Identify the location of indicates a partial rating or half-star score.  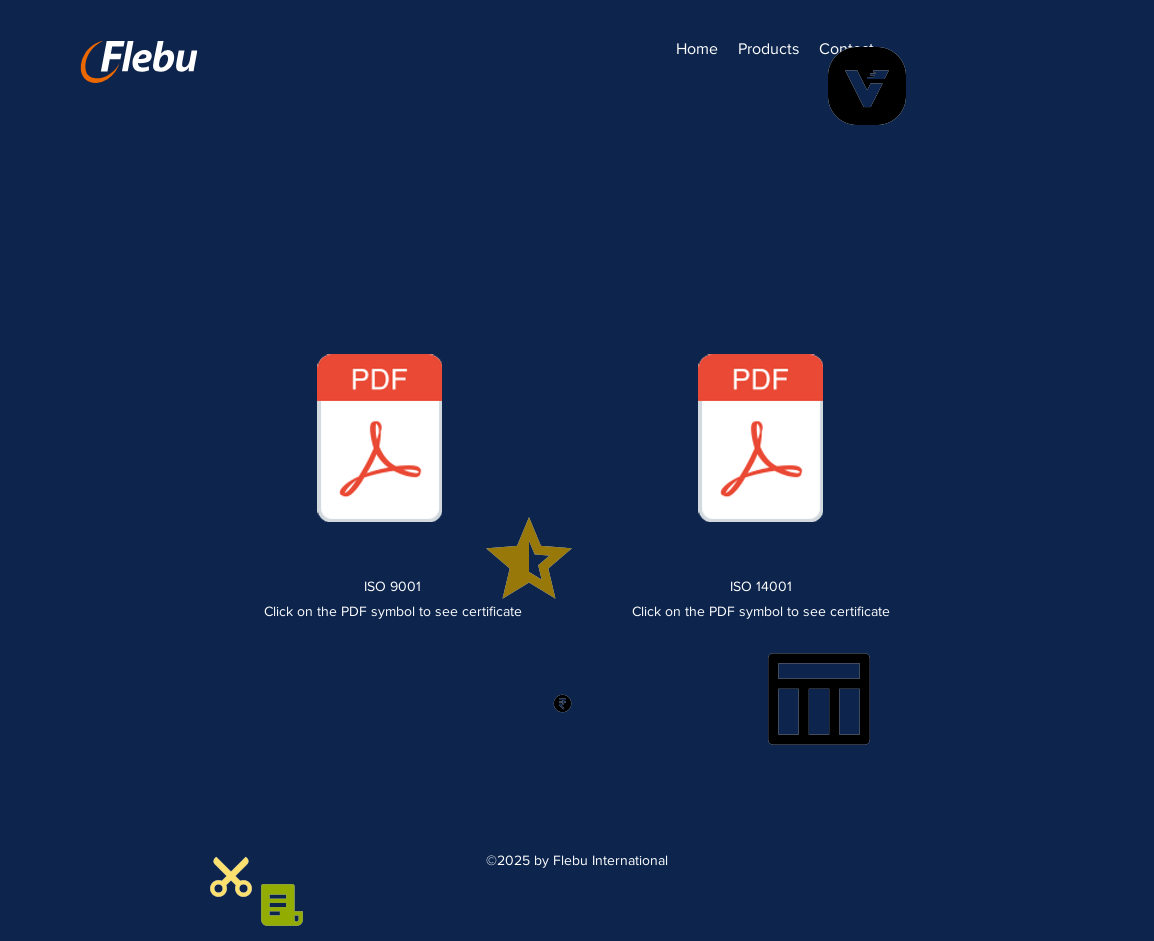
(529, 560).